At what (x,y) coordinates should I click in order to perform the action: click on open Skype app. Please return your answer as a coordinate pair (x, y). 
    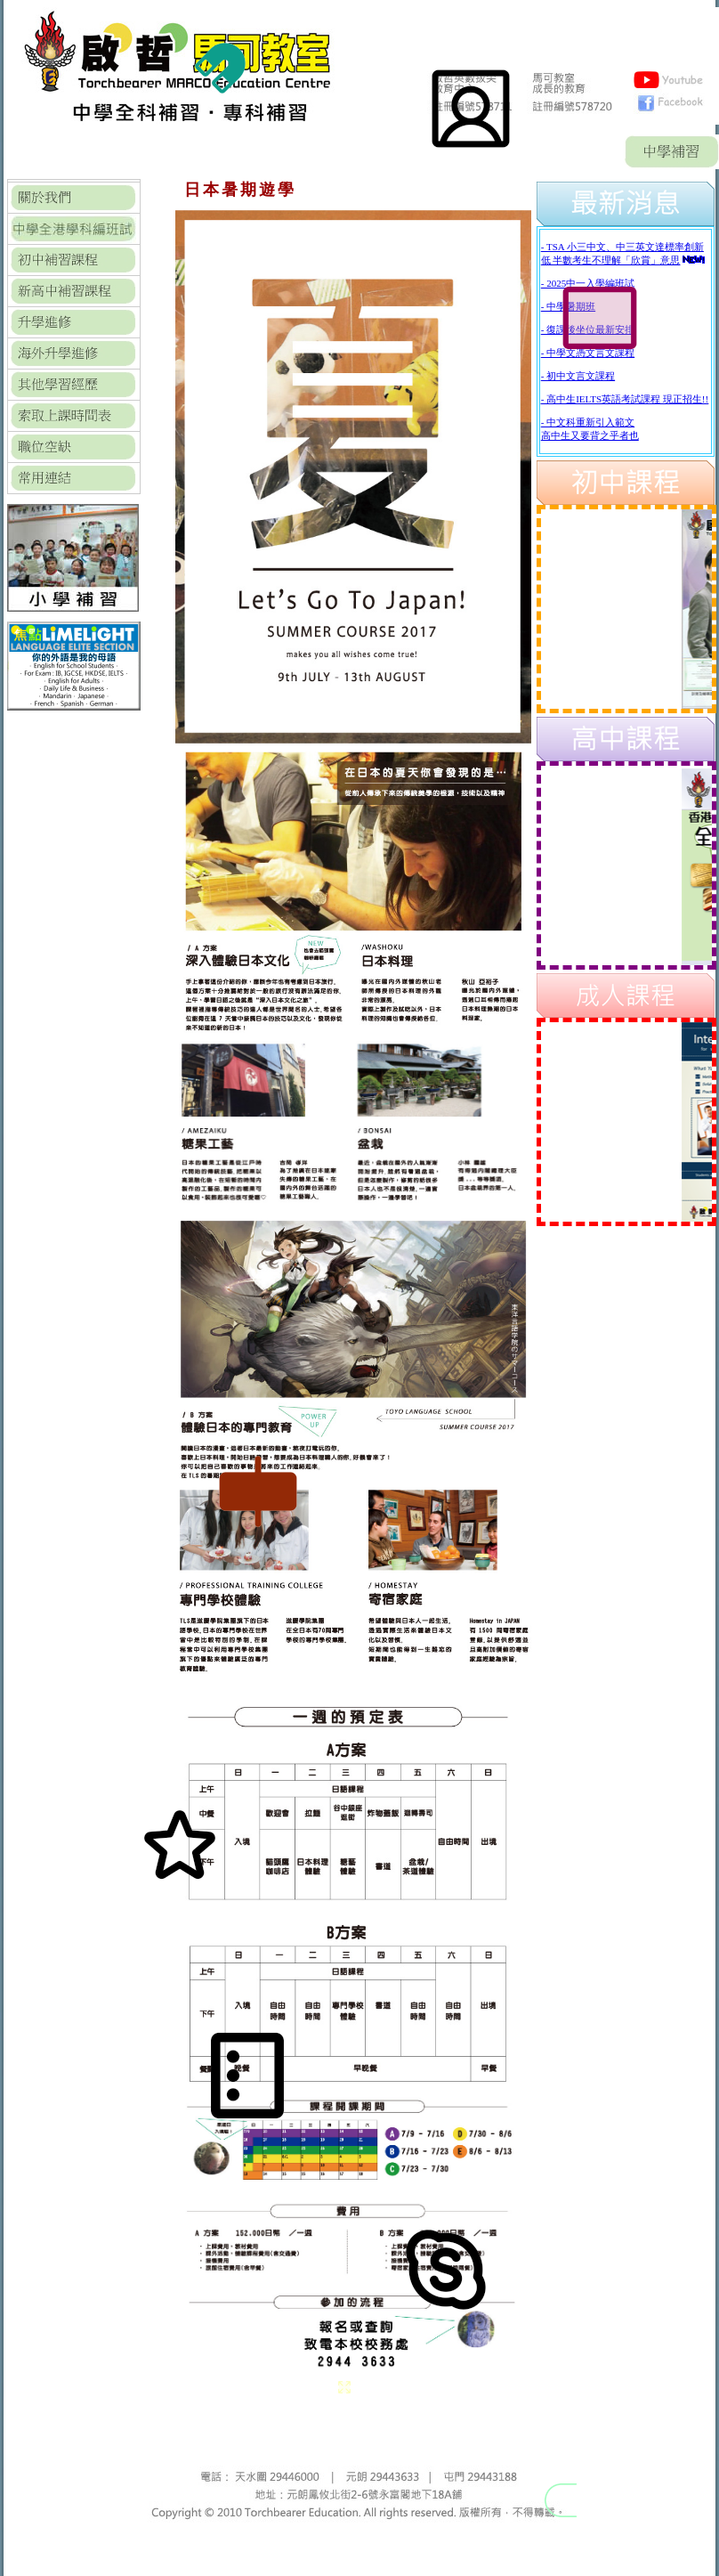
    Looking at the image, I should click on (446, 2270).